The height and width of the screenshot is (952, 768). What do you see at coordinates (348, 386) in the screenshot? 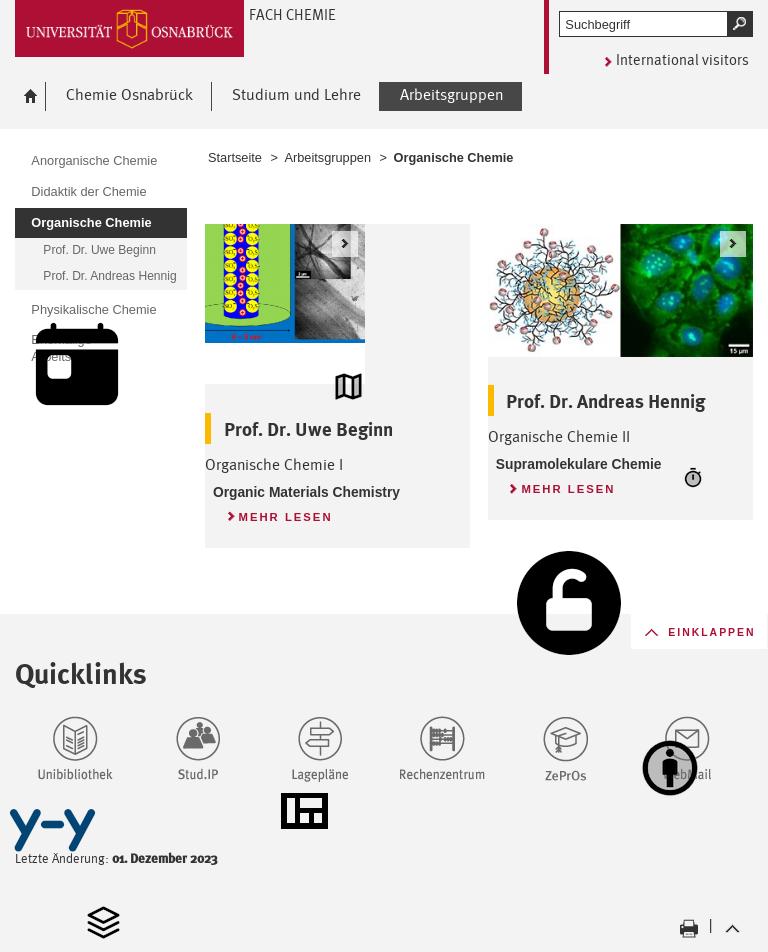
I see `open map view` at bounding box center [348, 386].